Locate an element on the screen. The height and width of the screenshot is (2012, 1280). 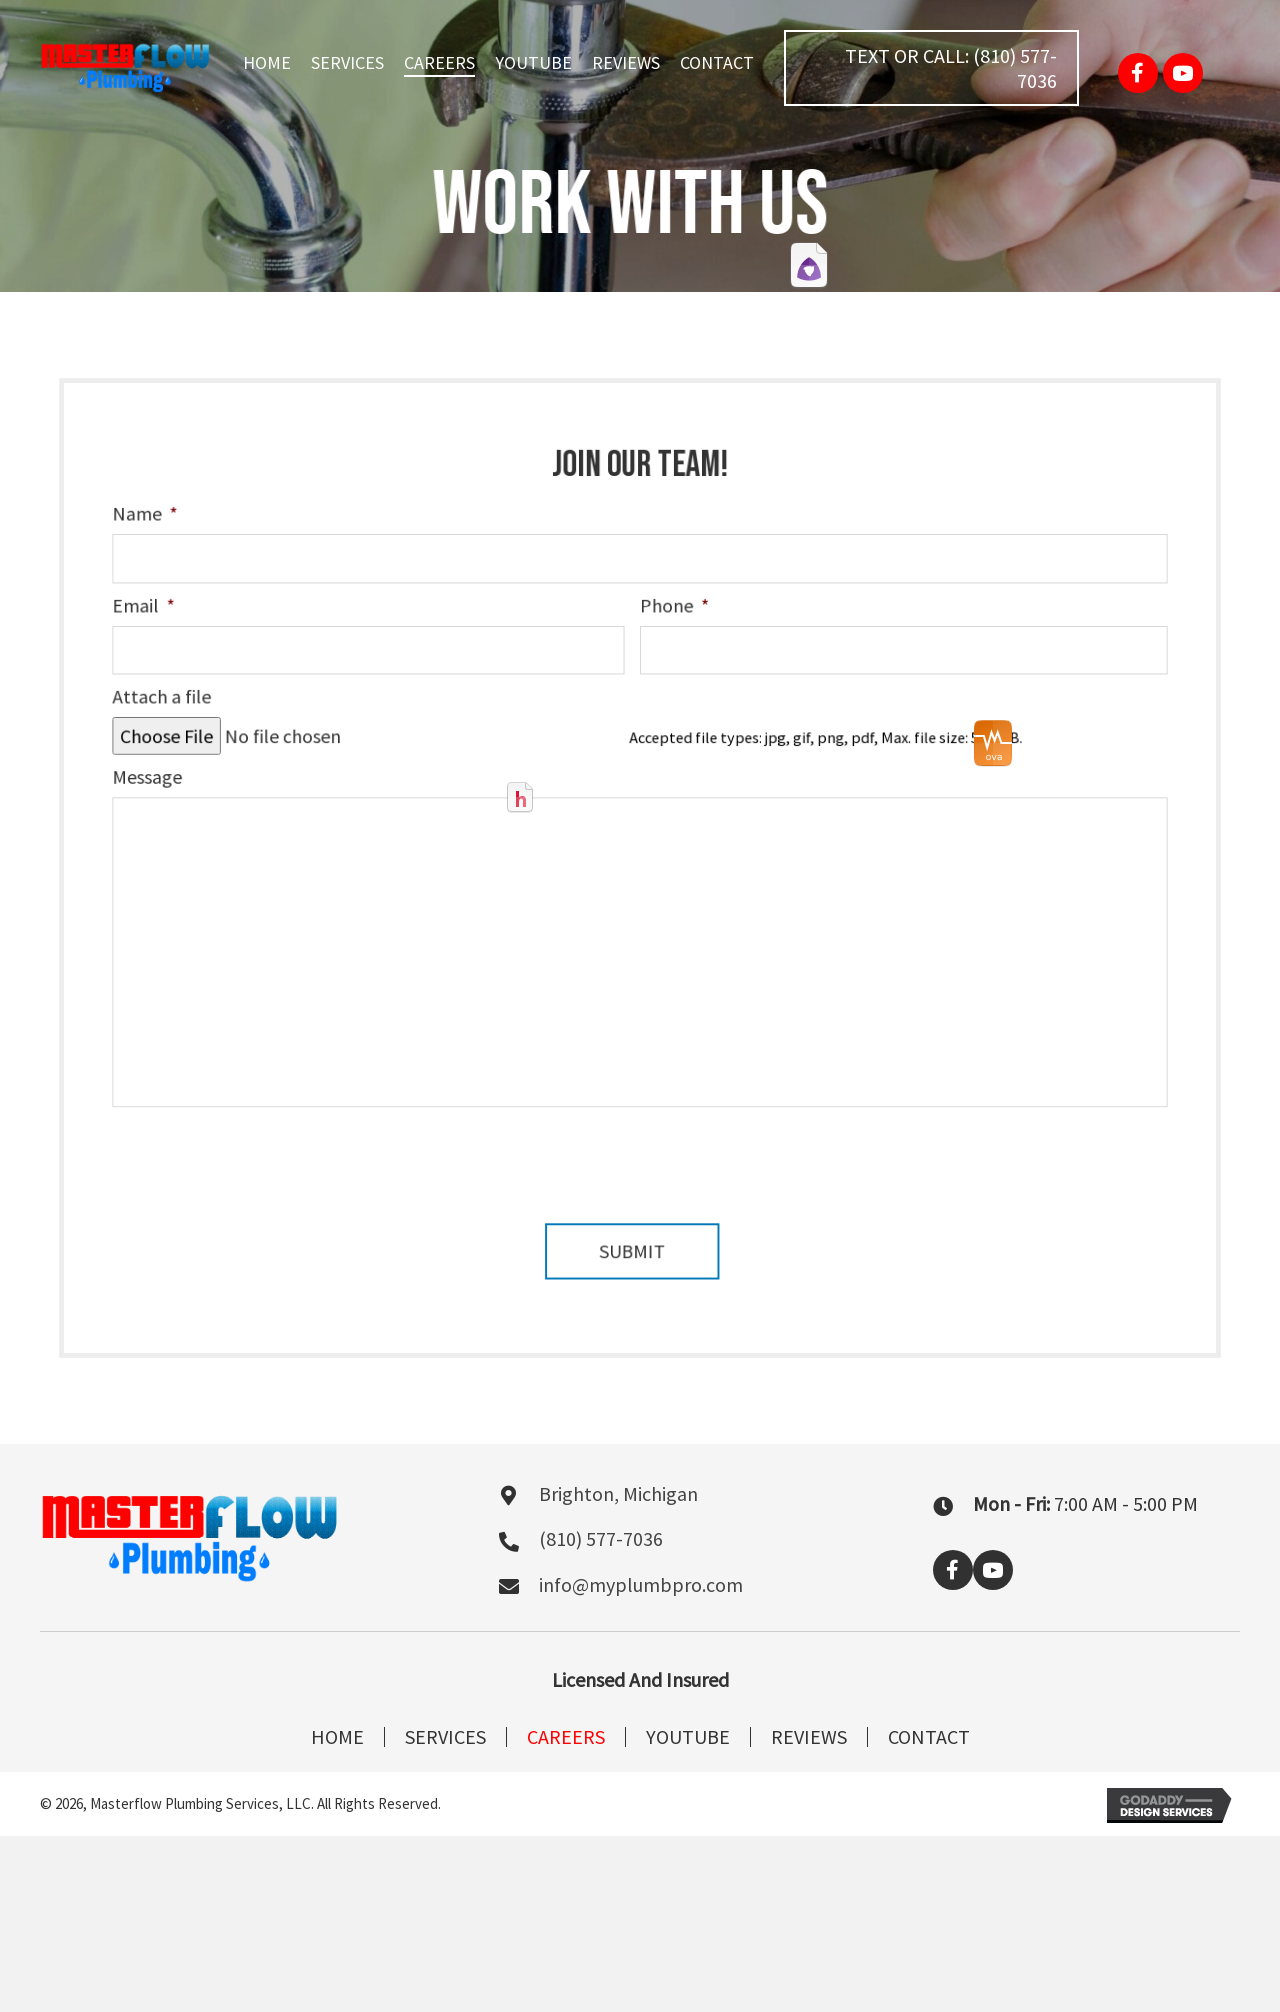
c/c++ header file is located at coordinates (520, 797).